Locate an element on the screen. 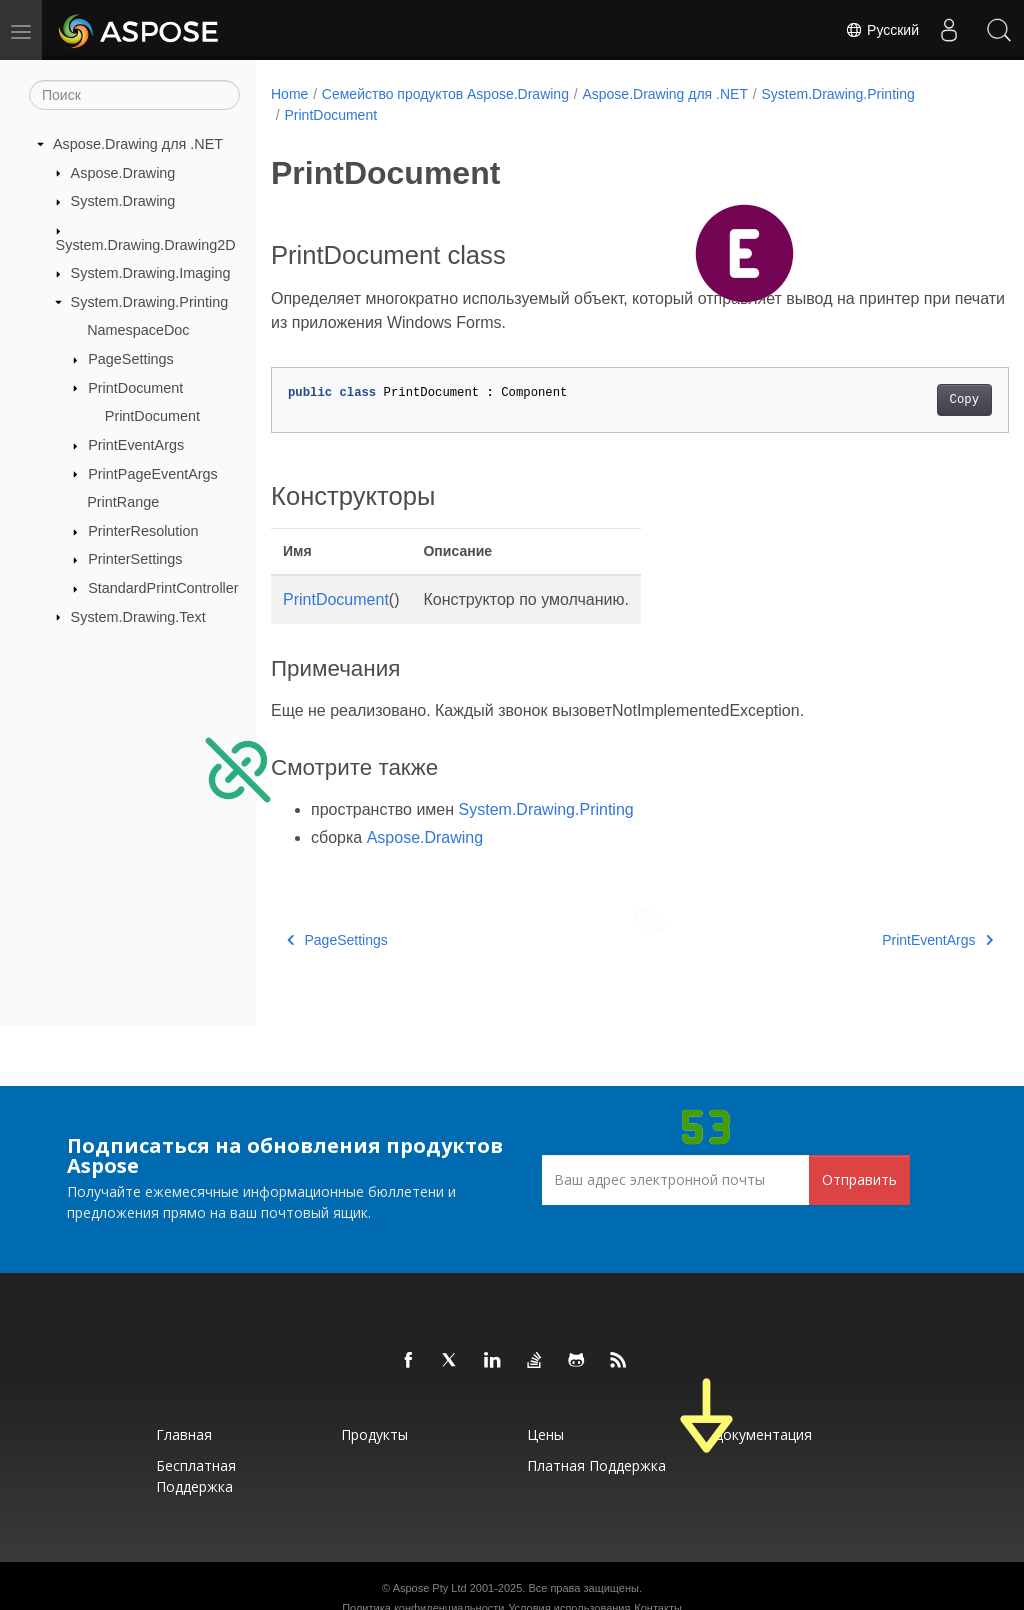 The height and width of the screenshot is (1610, 1024). indicates digital ground connection in circuit diagrams is located at coordinates (706, 1415).